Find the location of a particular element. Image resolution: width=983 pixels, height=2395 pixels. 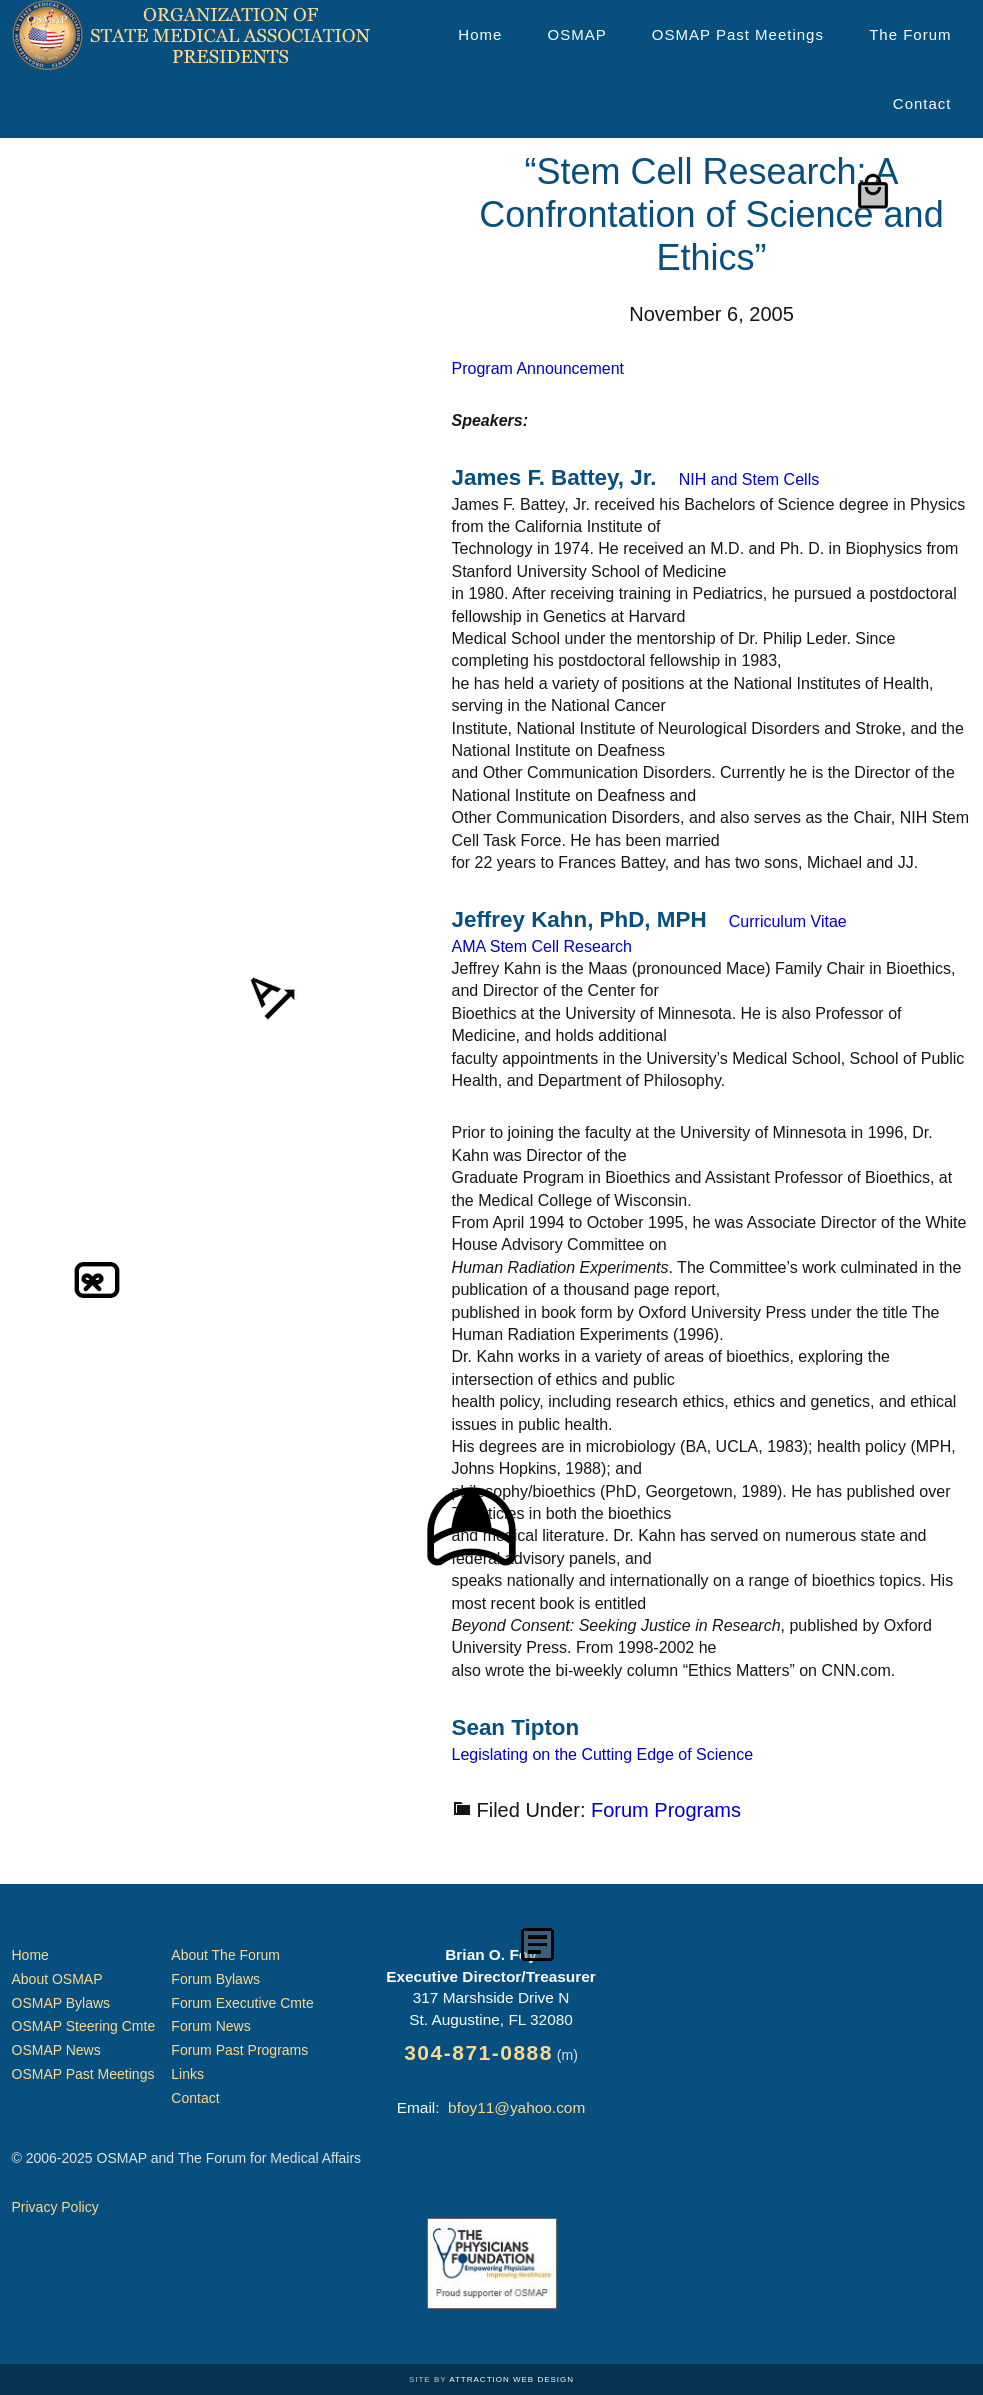

access gift card balance or details is located at coordinates (97, 1280).